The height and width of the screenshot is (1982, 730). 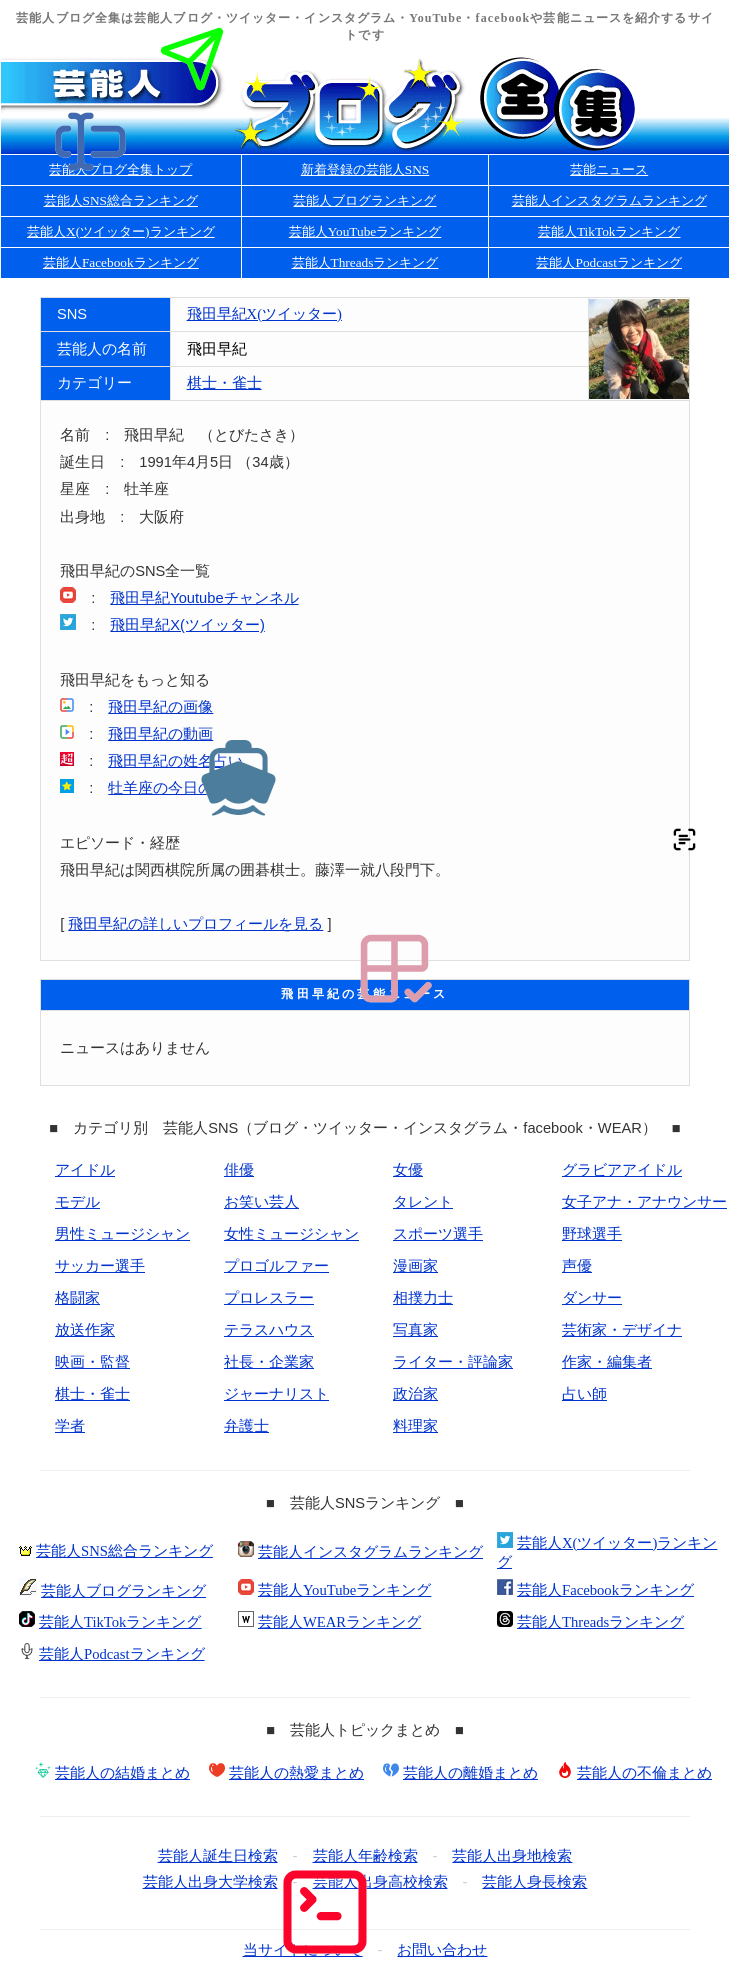 I want to click on indicates all items in a grid view are selected, so click(x=394, y=968).